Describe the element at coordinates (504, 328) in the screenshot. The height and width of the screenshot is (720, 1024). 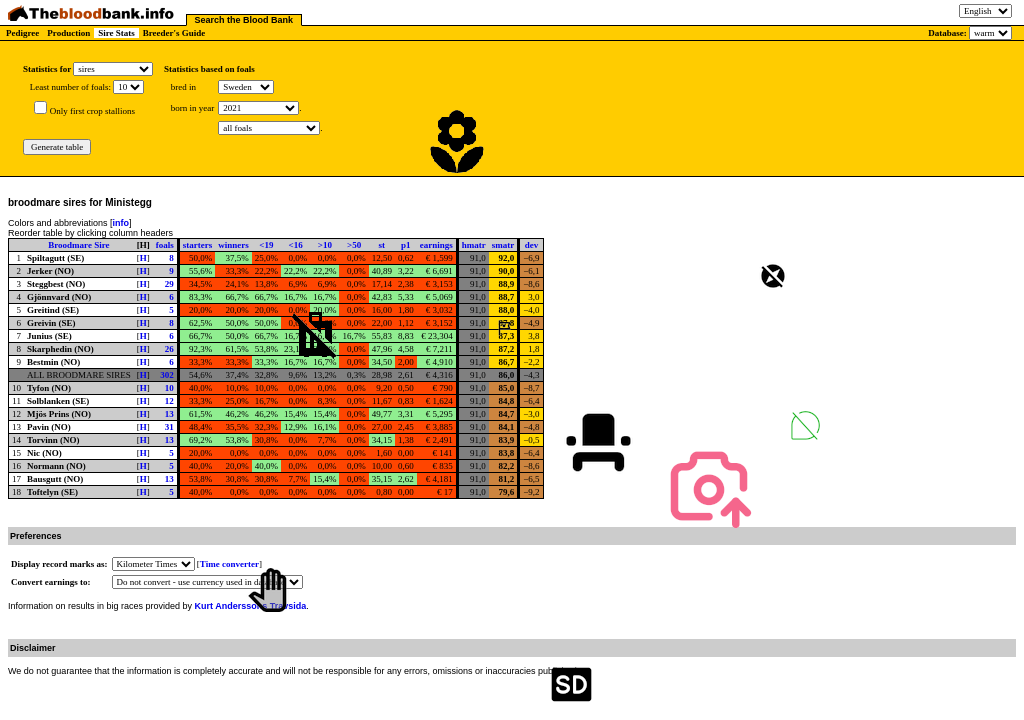
I see `start a guided tour or walkthrough` at that location.